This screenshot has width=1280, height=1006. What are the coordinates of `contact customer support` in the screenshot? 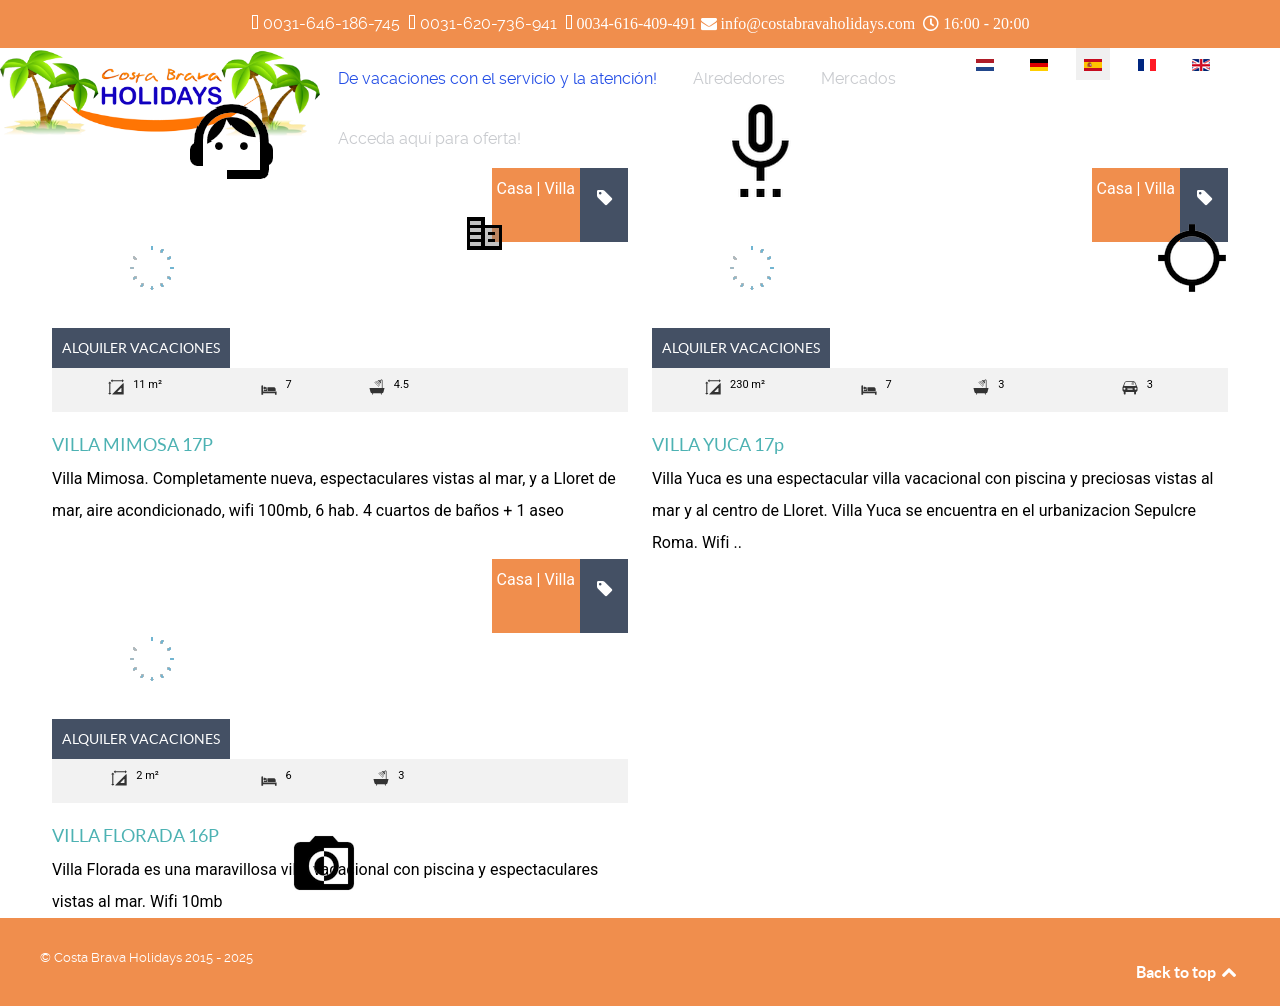 It's located at (231, 141).